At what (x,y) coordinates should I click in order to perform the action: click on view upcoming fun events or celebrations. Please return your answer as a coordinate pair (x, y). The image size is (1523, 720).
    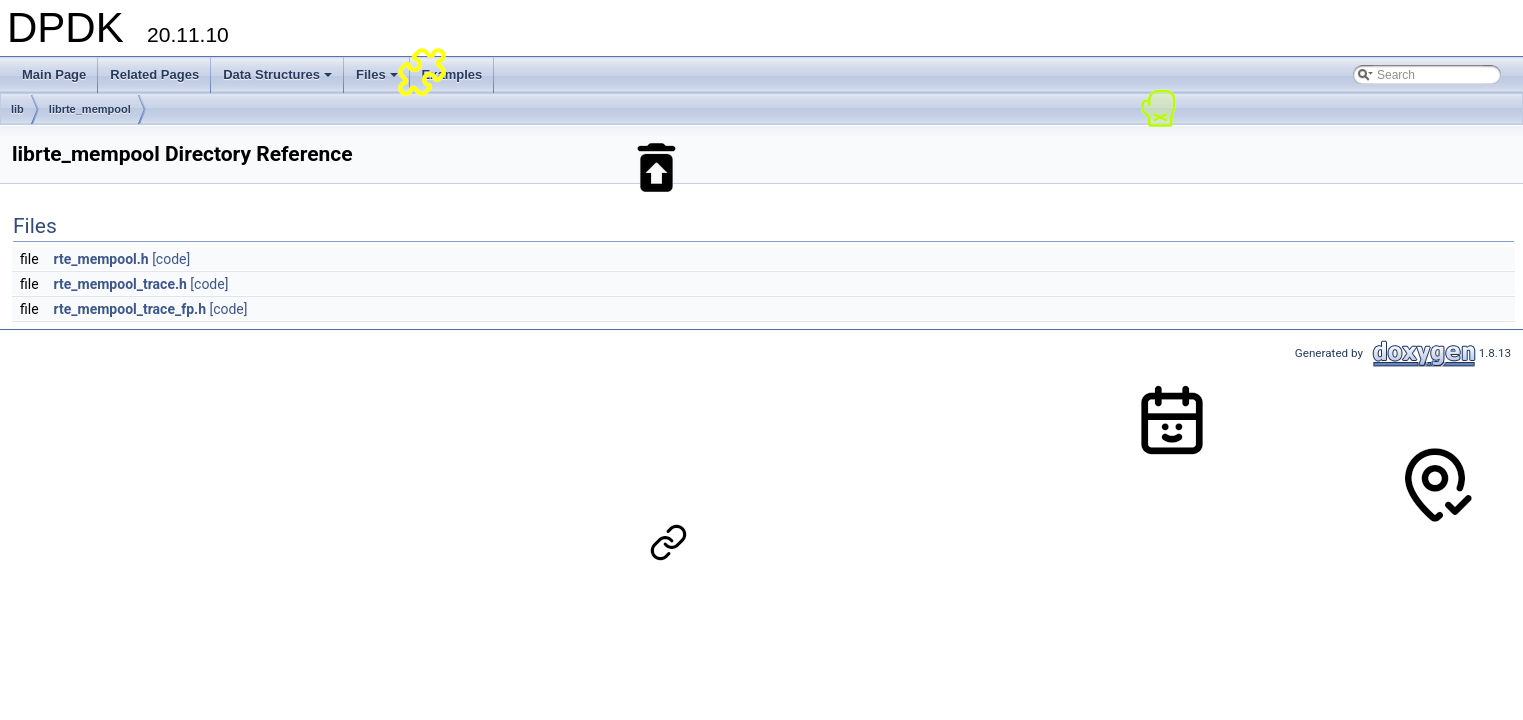
    Looking at the image, I should click on (1172, 420).